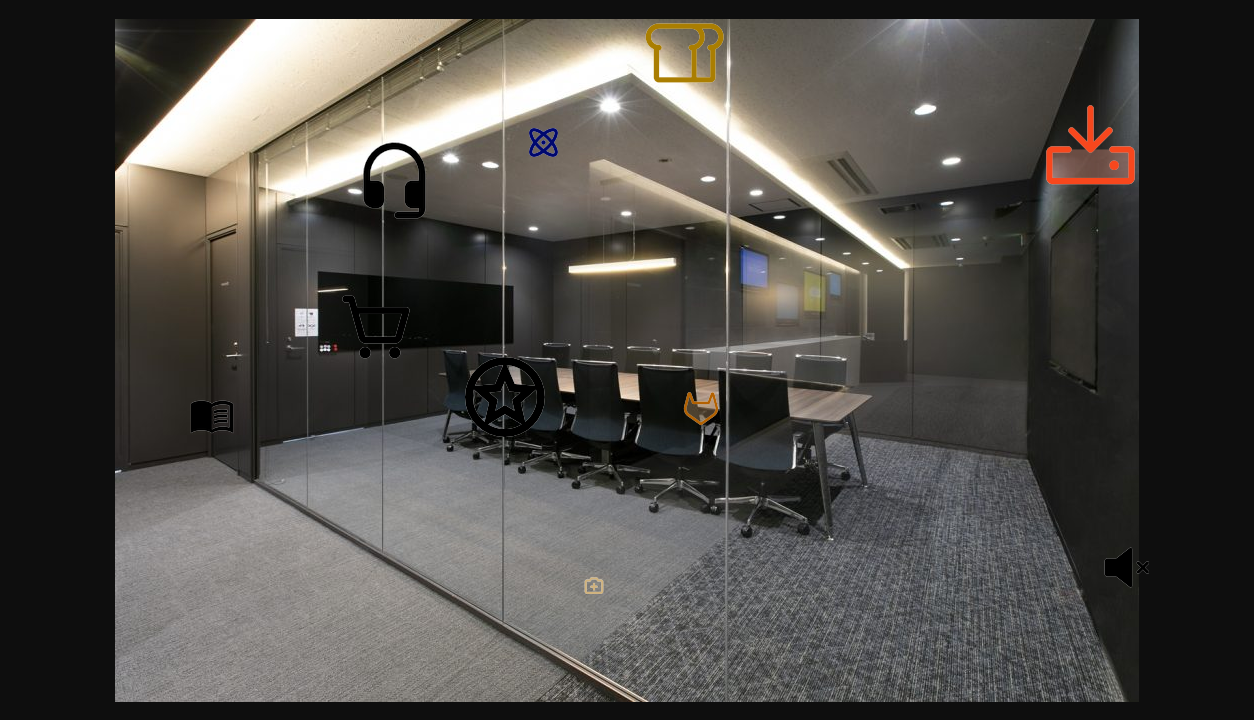  I want to click on browse bakery or bread products, so click(686, 53).